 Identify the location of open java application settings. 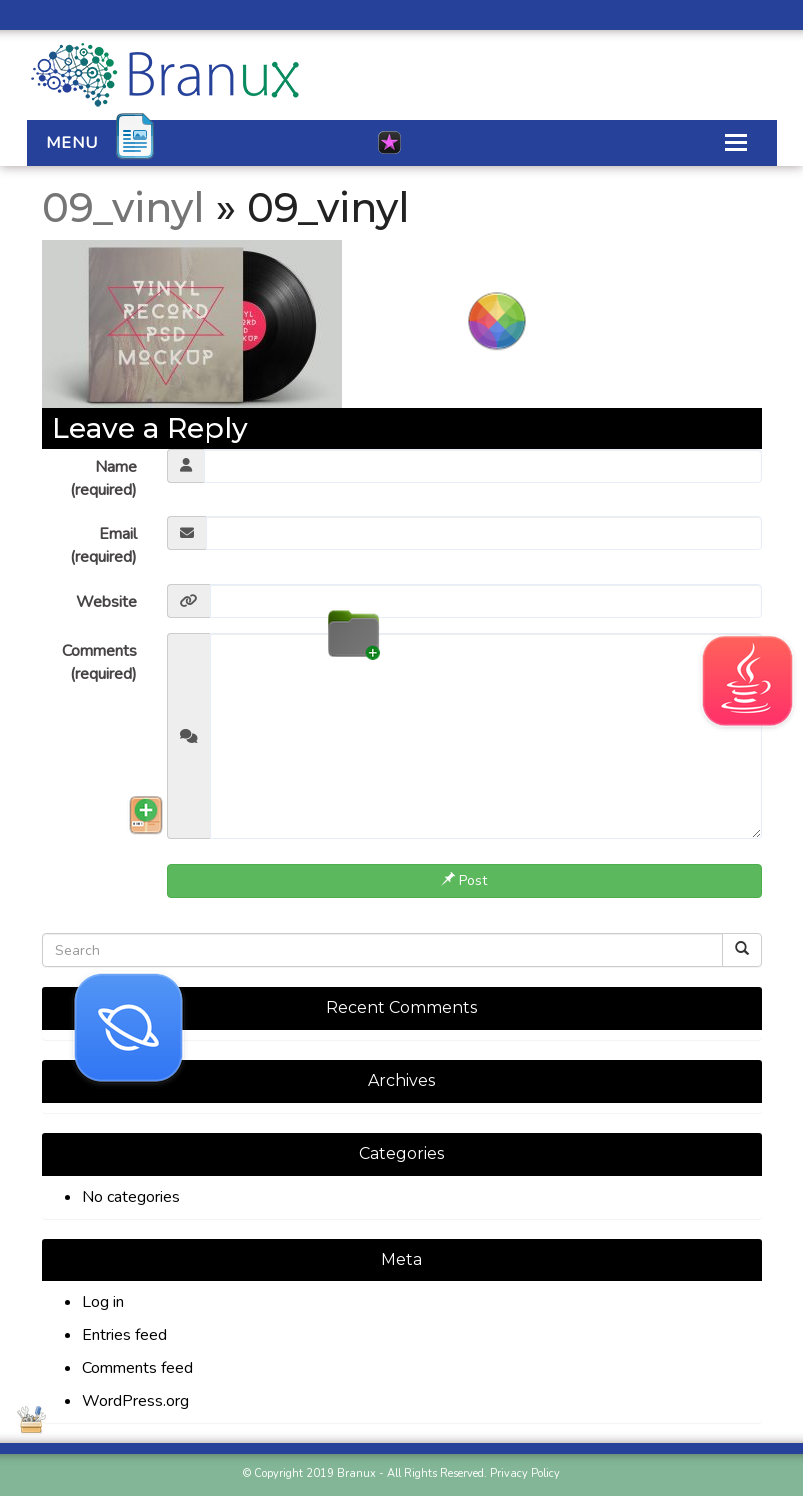
(747, 682).